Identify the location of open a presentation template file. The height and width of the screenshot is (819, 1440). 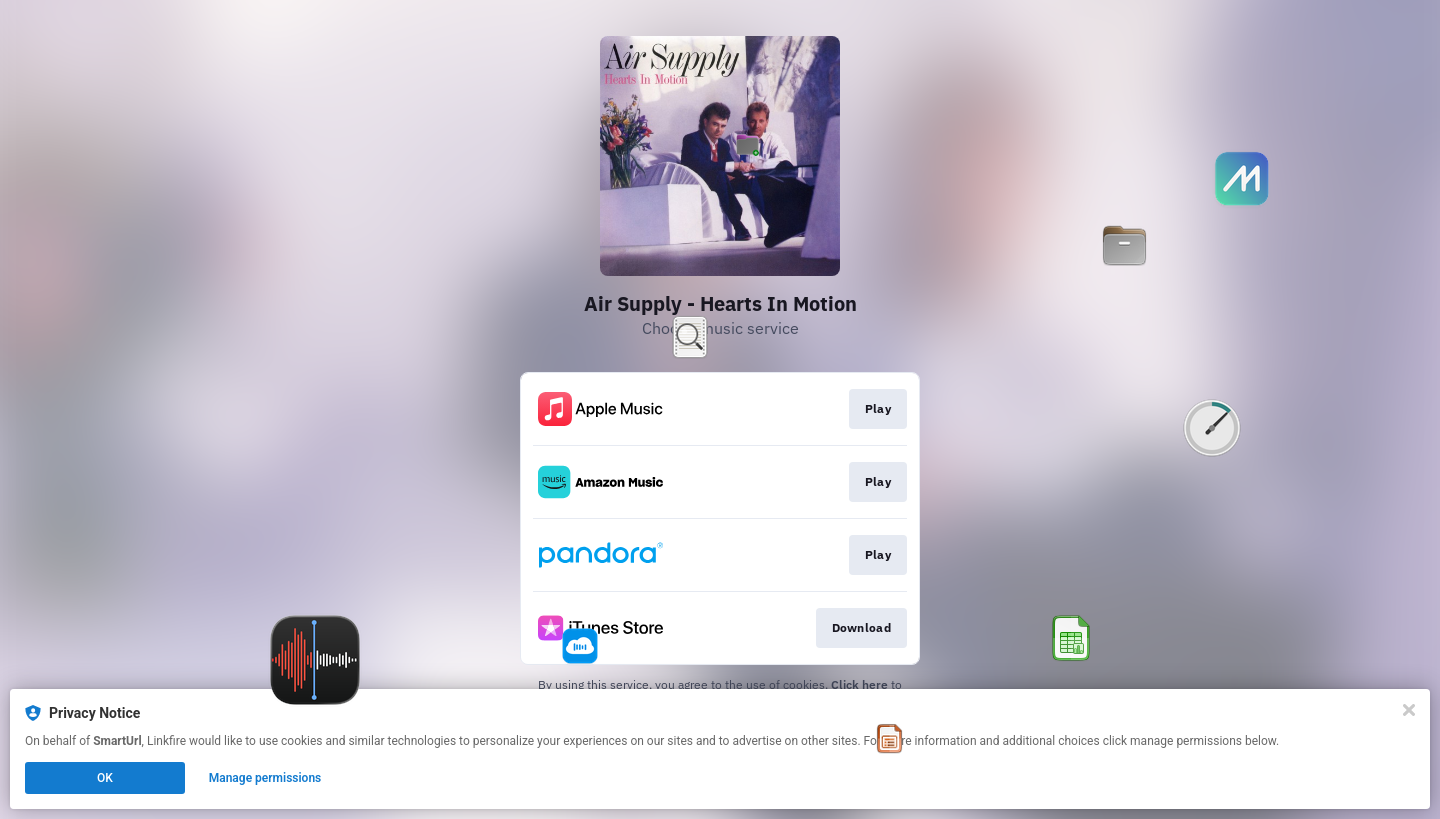
(889, 738).